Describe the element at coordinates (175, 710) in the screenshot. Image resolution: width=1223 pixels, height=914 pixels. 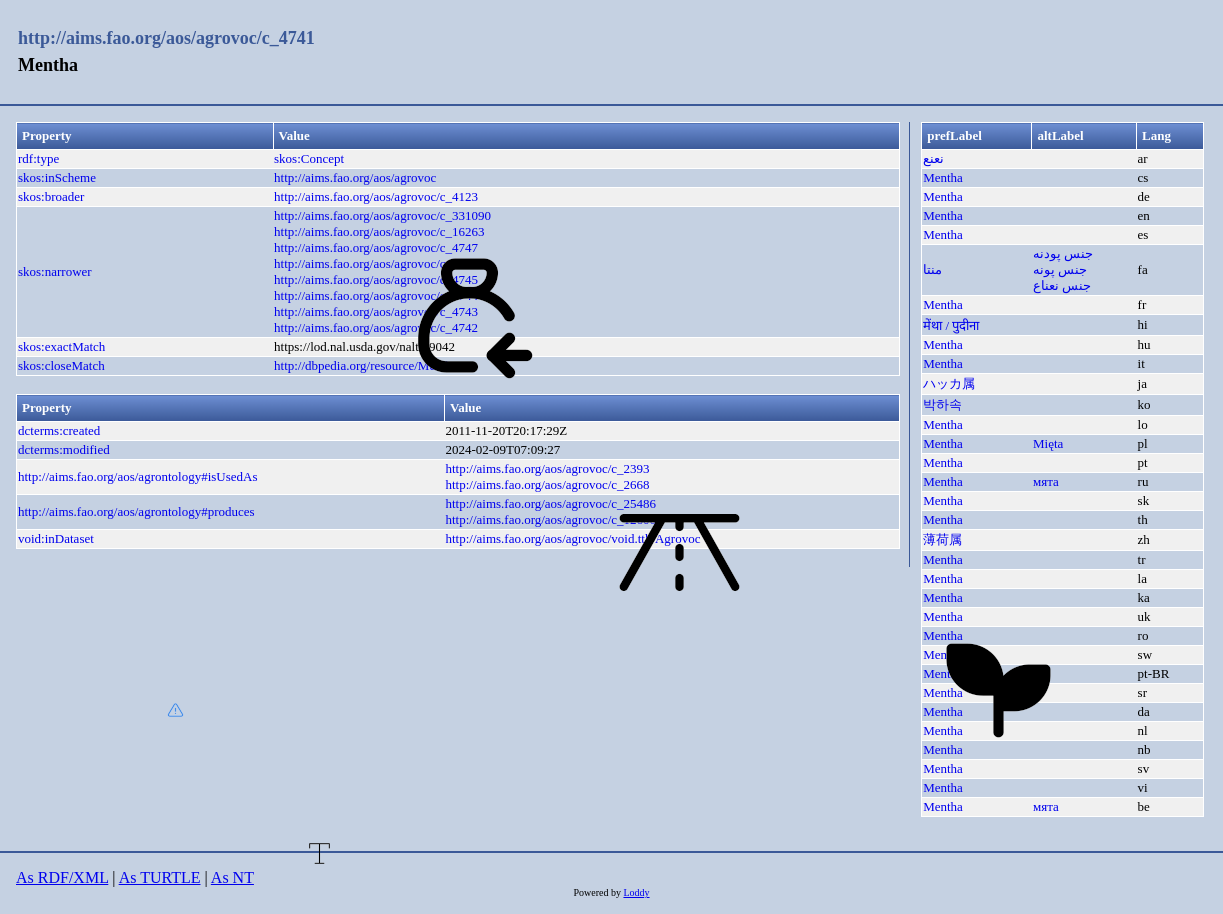
I see `warning or caution indicator` at that location.